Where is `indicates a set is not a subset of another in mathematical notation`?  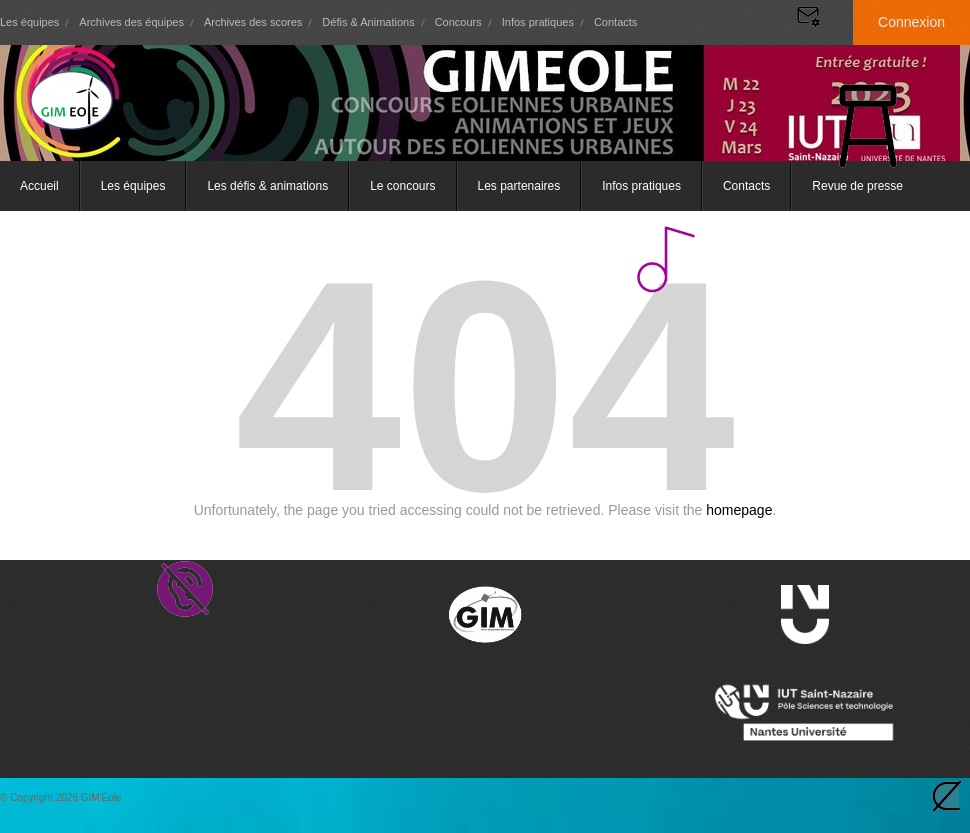 indicates a set is not a subset of another in mathematical notation is located at coordinates (947, 796).